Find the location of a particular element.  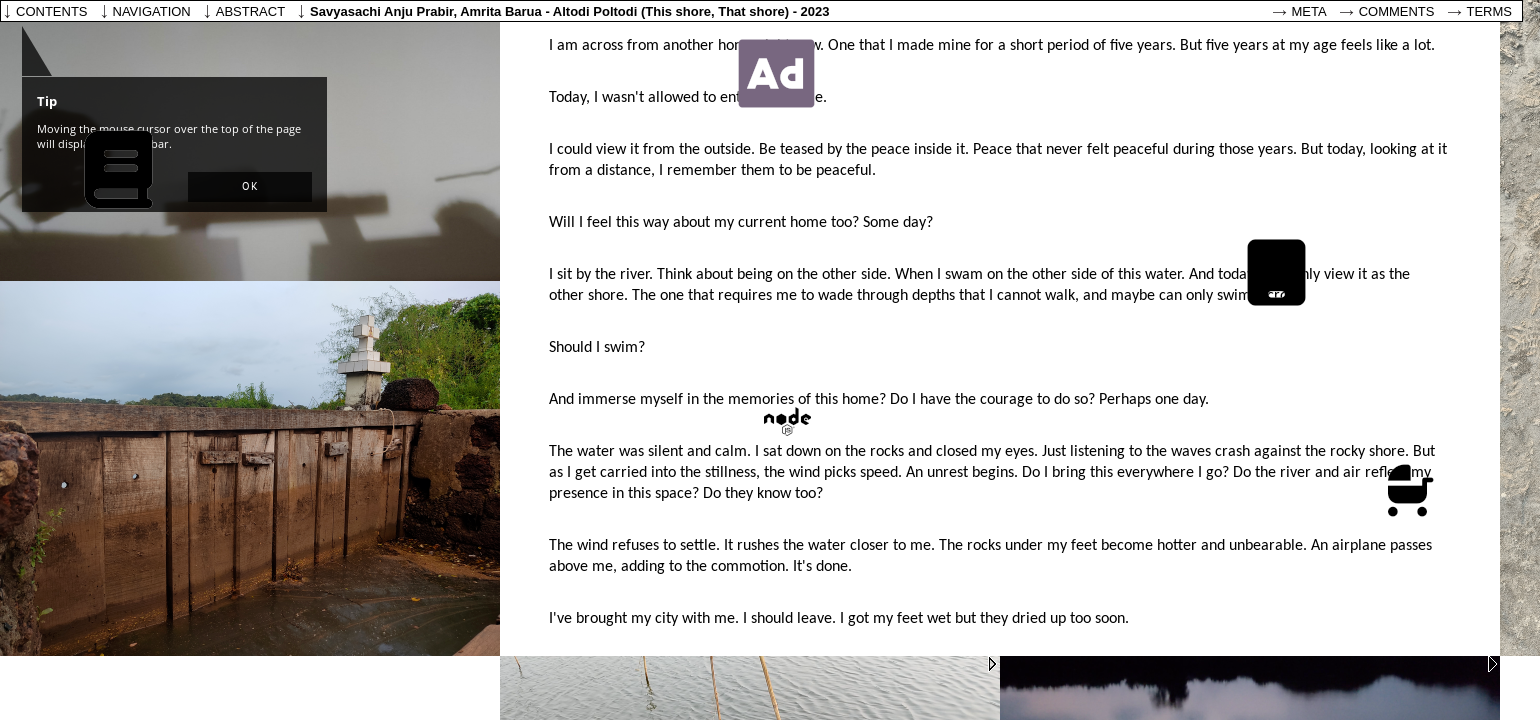

node.js logo indicating a javascript runtime environment is located at coordinates (787, 421).